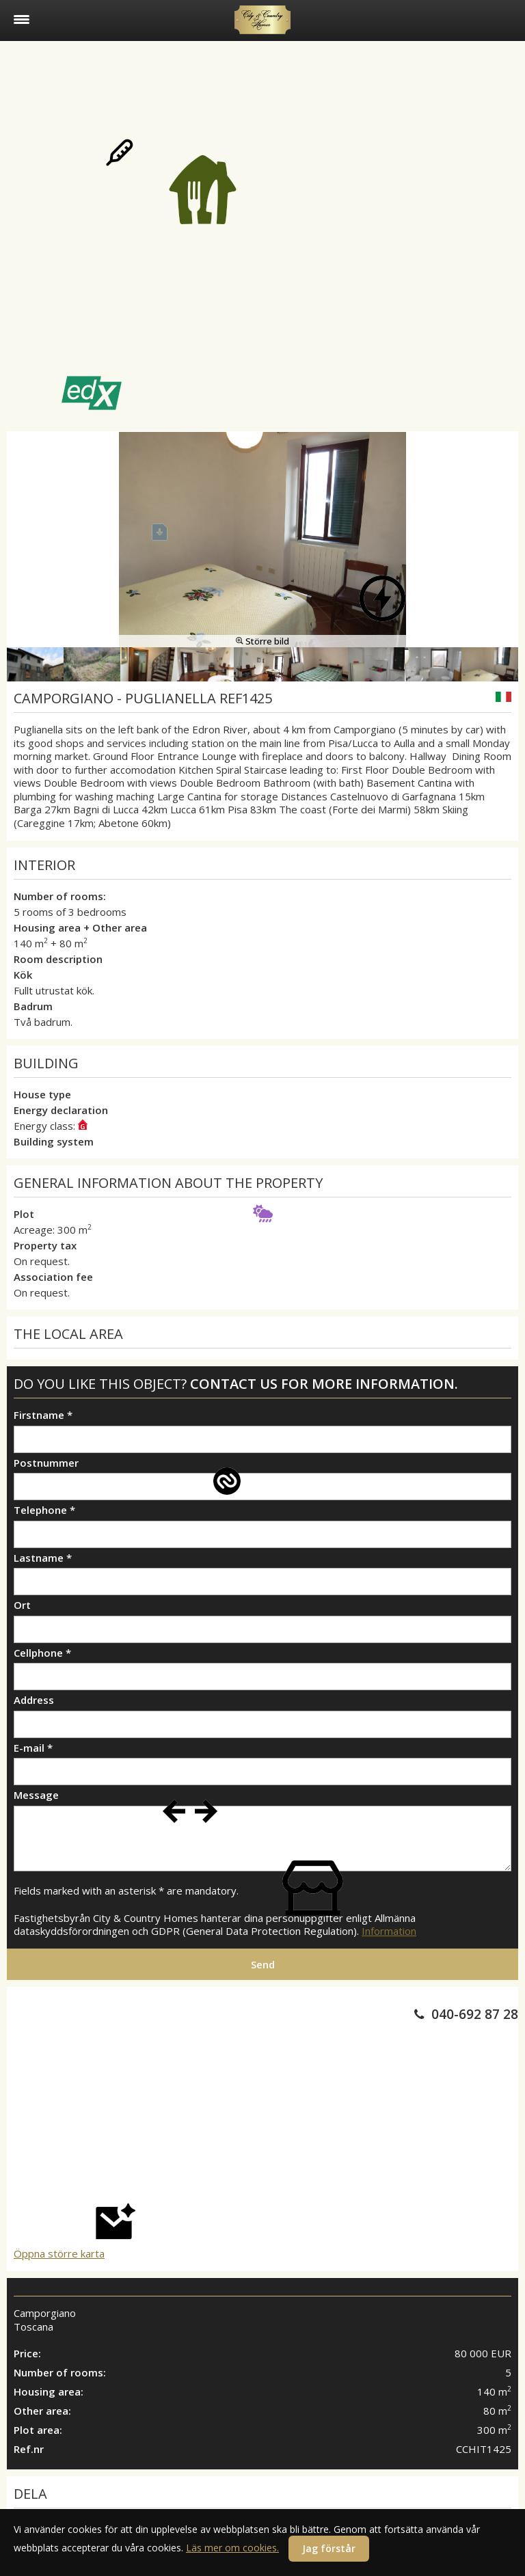  What do you see at coordinates (202, 189) in the screenshot?
I see `open the Just Eat app` at bounding box center [202, 189].